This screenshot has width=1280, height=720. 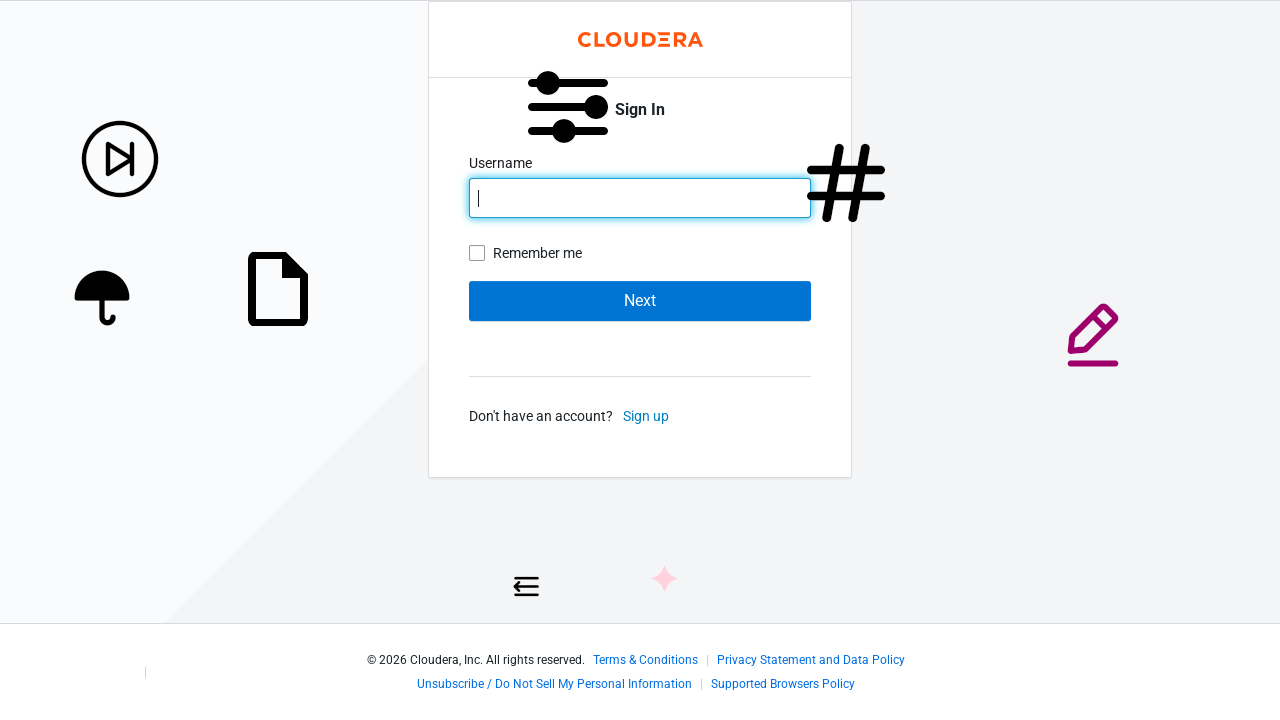 I want to click on access settings or preferences, so click(x=568, y=107).